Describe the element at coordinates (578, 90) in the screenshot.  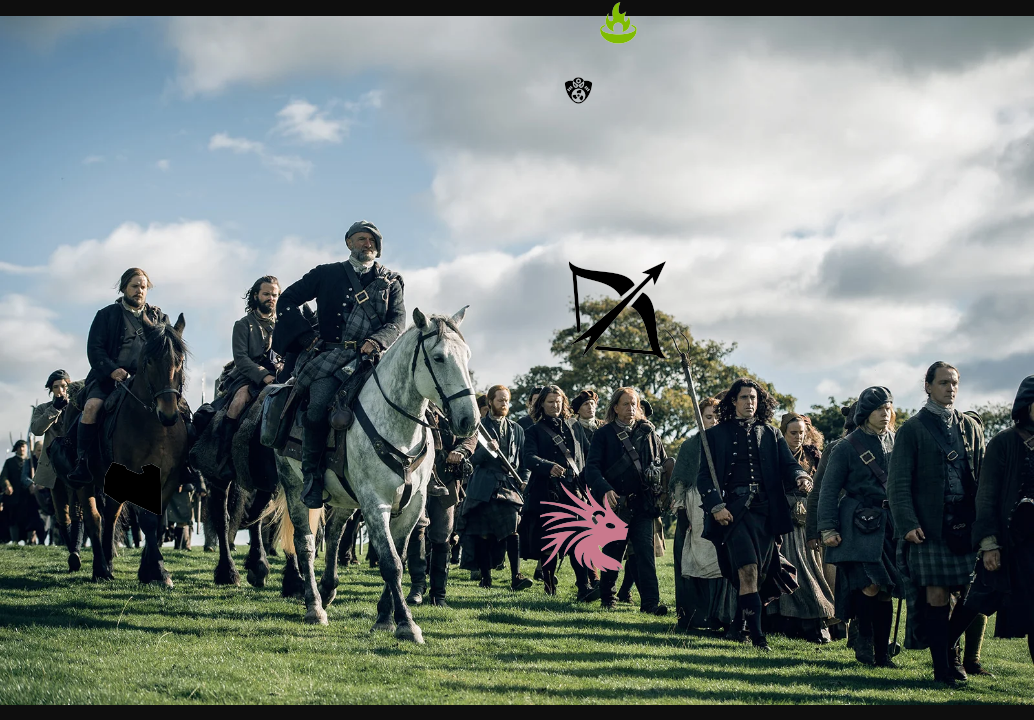
I see `select the air man character` at that location.